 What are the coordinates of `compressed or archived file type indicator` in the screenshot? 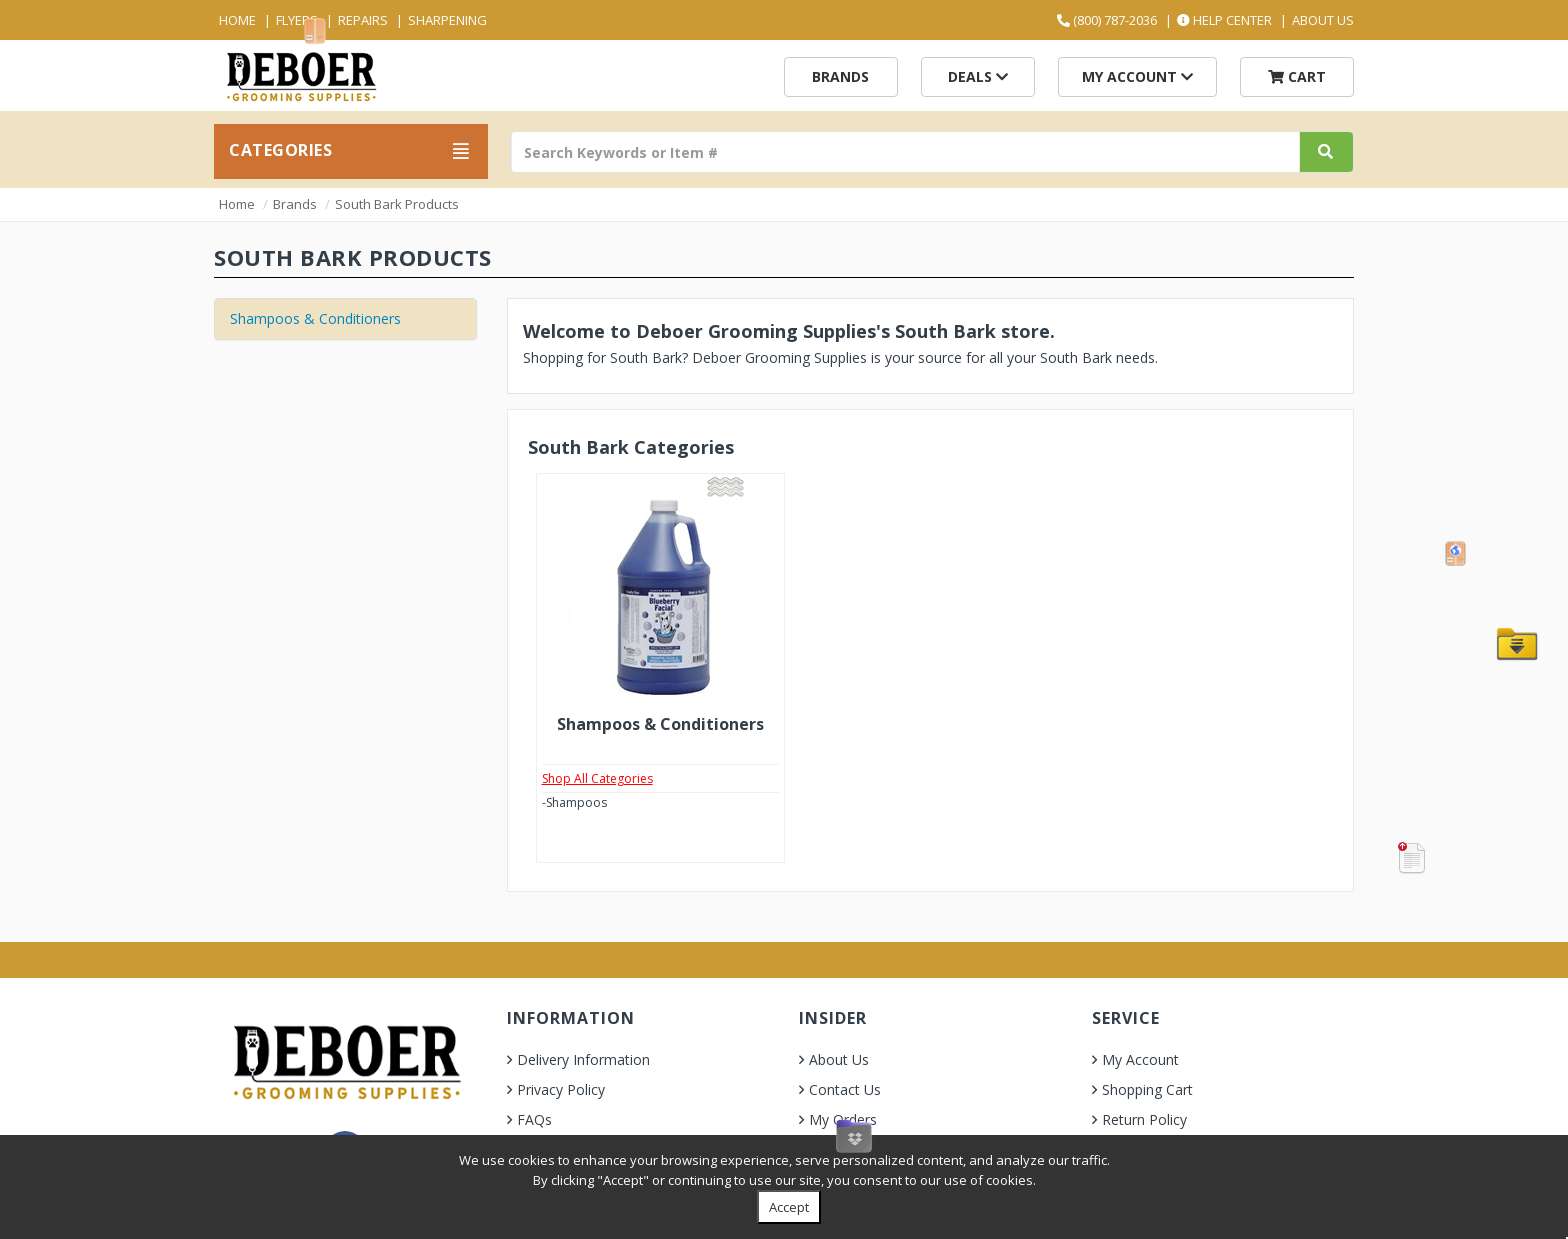 It's located at (315, 31).